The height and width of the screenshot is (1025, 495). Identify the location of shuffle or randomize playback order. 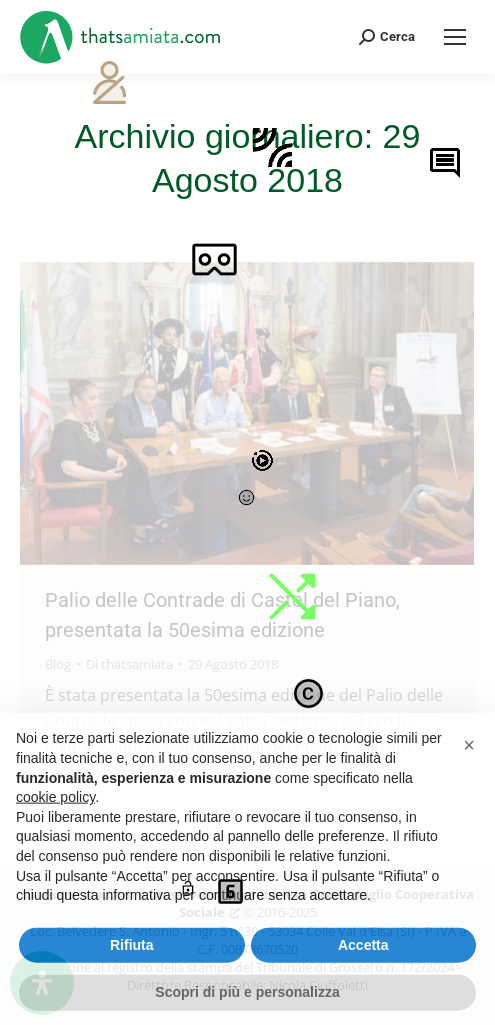
(292, 596).